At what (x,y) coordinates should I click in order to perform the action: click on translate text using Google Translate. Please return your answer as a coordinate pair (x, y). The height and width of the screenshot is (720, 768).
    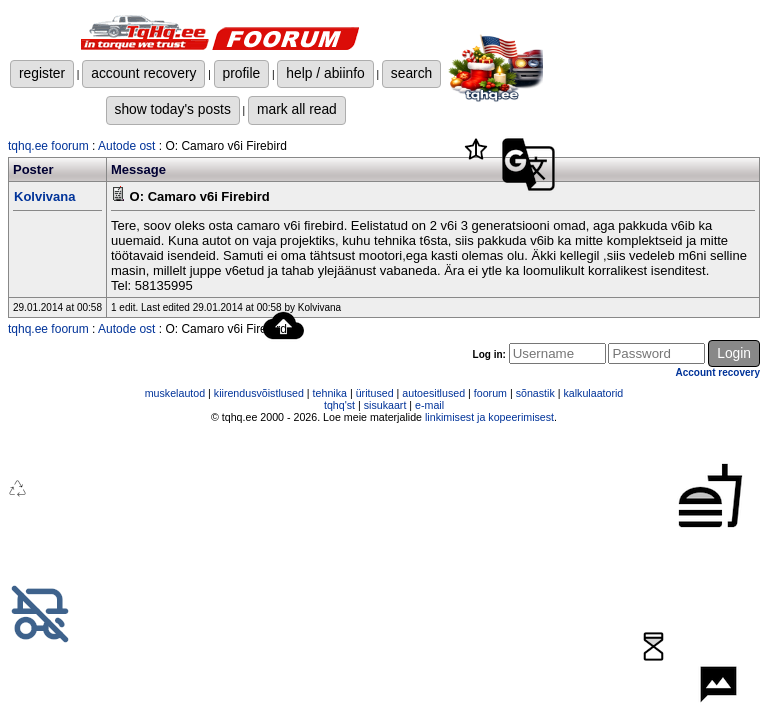
    Looking at the image, I should click on (528, 164).